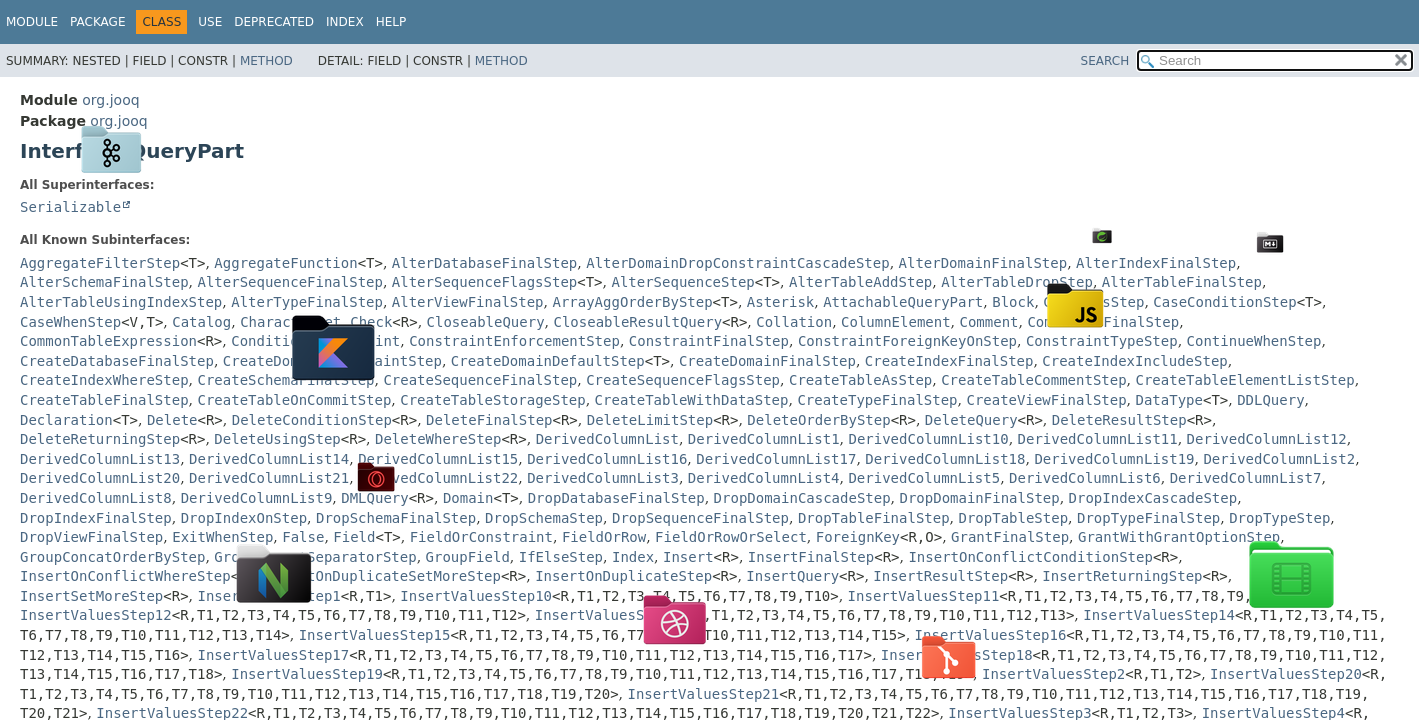 The image size is (1419, 720). Describe the element at coordinates (111, 151) in the screenshot. I see `folder containing apache kafka configuration files` at that location.